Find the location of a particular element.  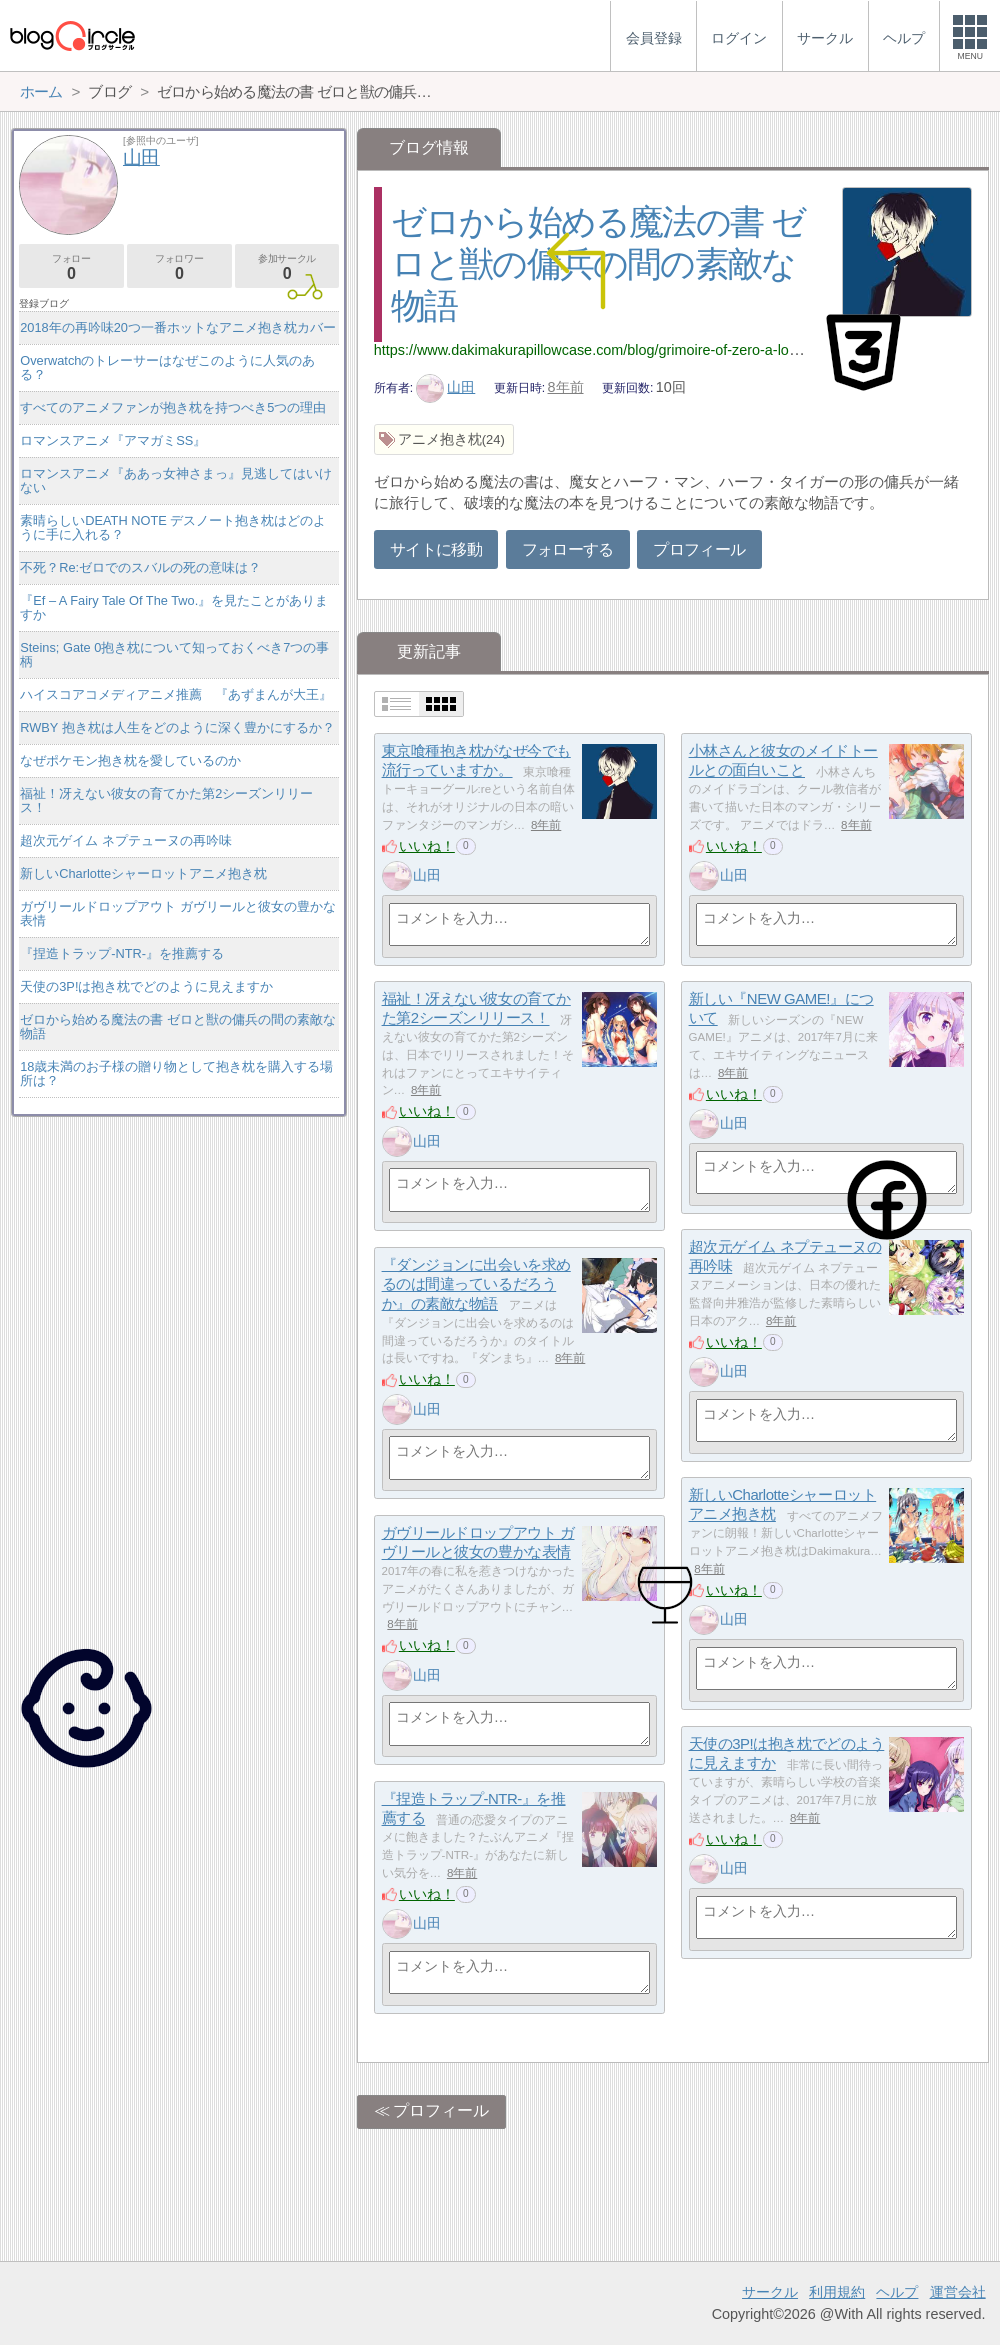

access parental or child-friendly mode is located at coordinates (86, 1708).